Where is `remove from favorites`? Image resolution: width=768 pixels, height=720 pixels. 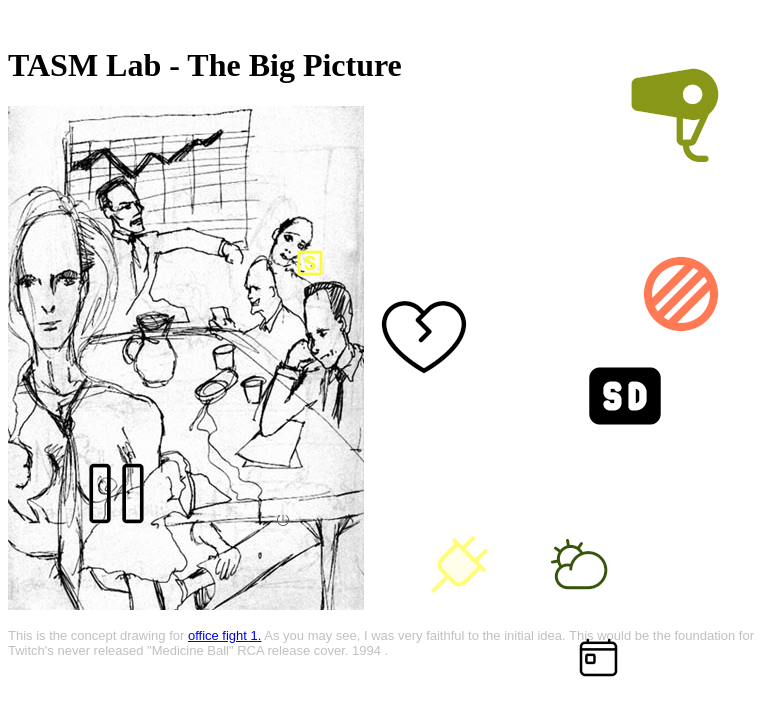
remove from favorites is located at coordinates (424, 334).